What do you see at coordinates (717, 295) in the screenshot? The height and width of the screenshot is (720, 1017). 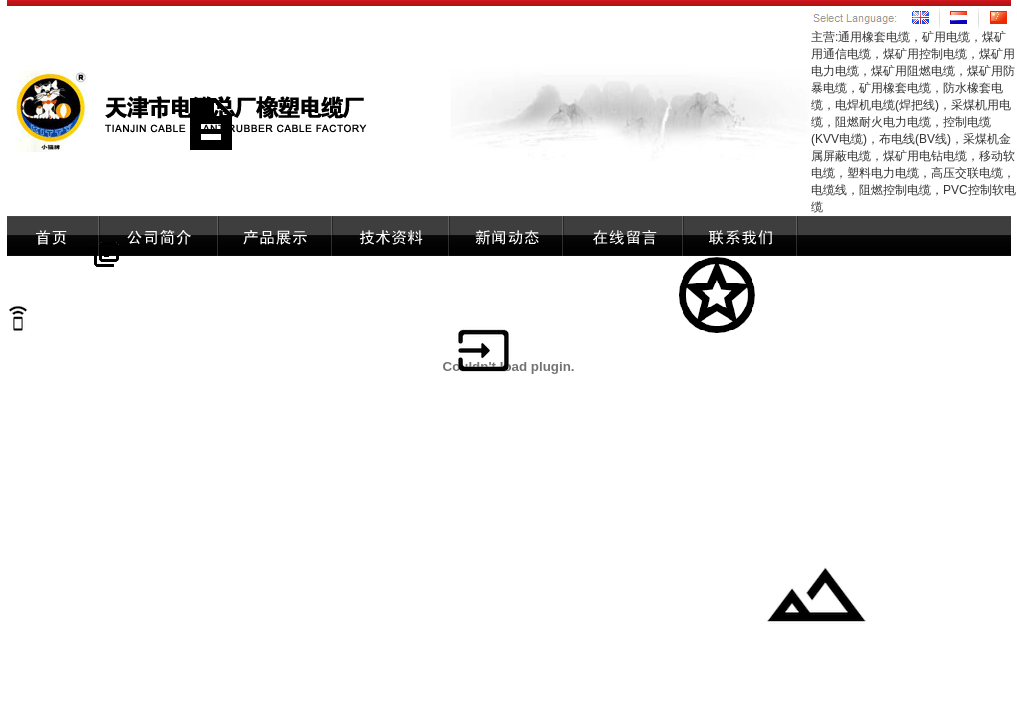 I see `view favorites or starred items` at bounding box center [717, 295].